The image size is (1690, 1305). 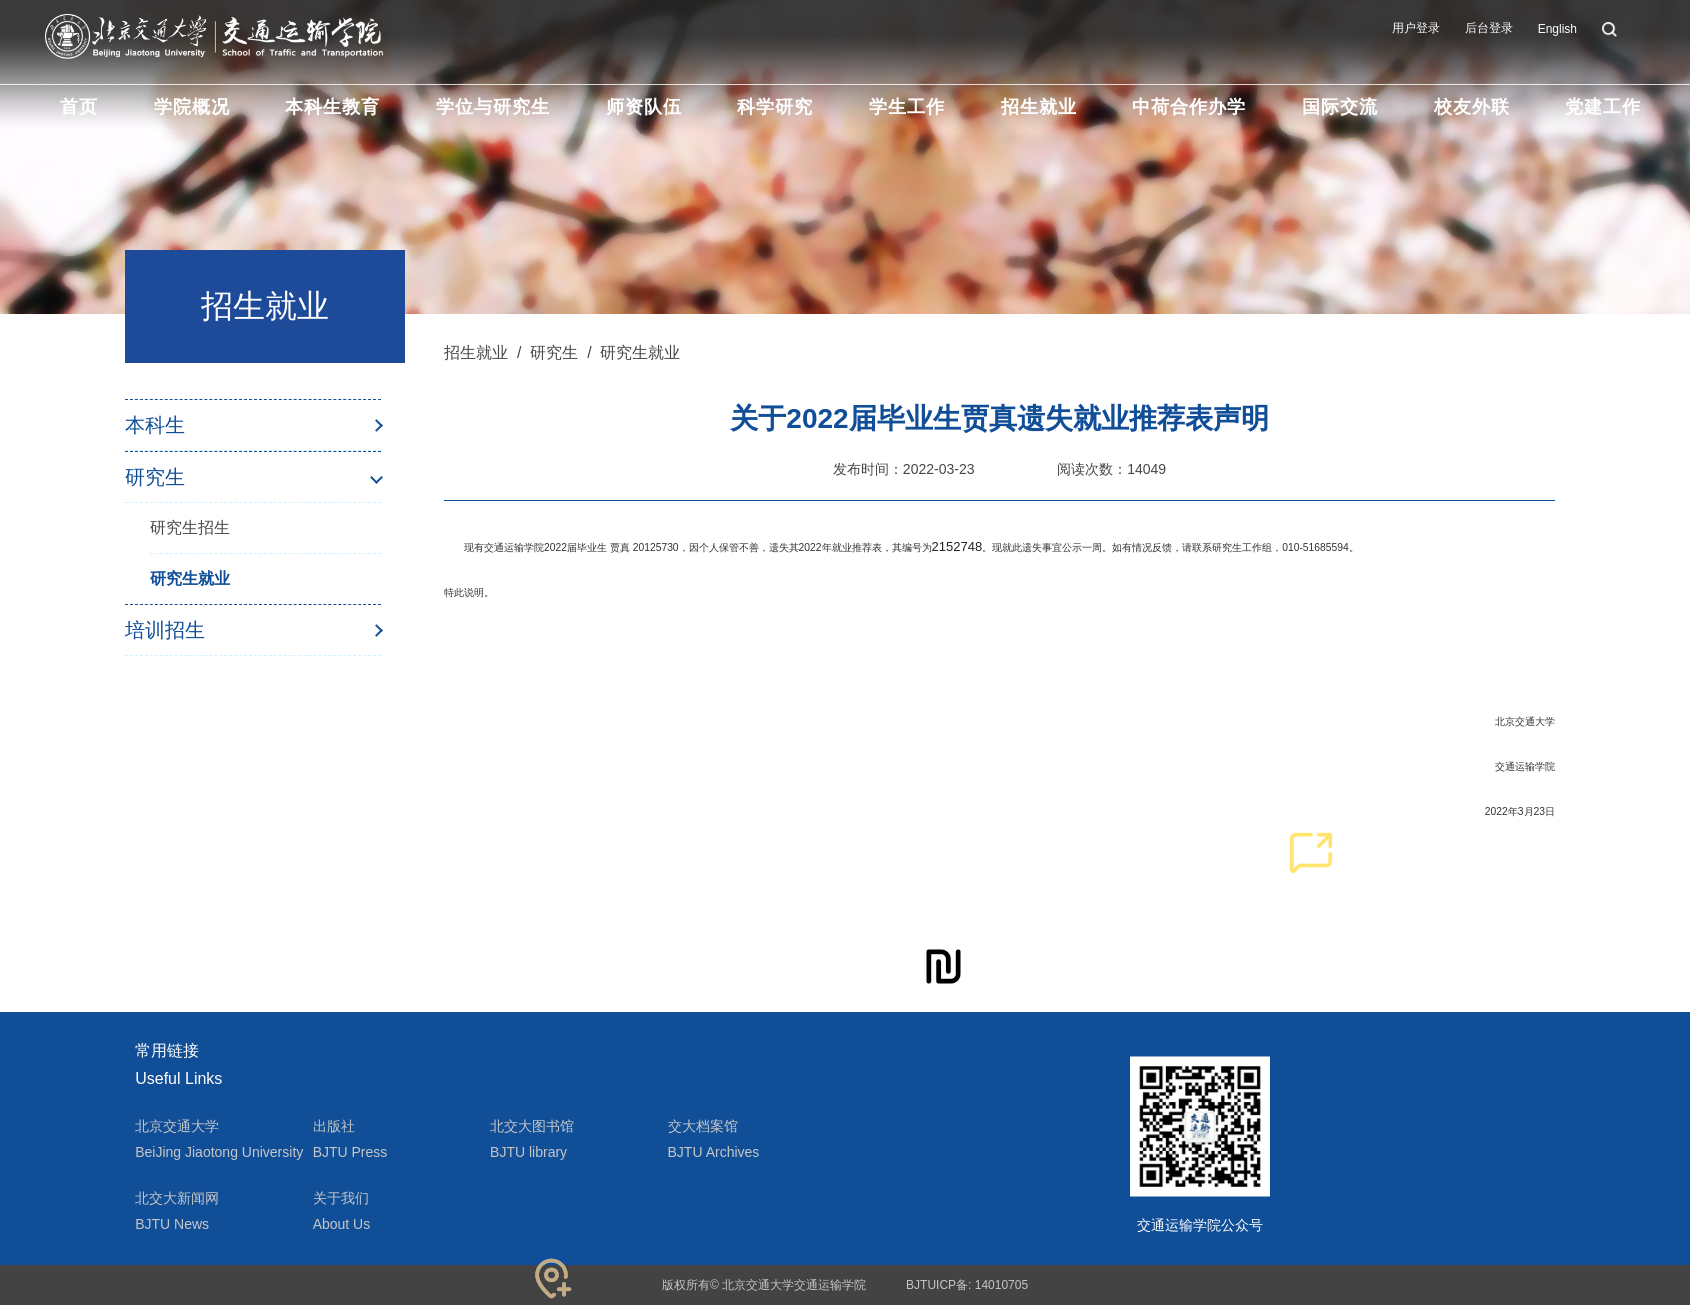 I want to click on share this conversation, so click(x=1311, y=852).